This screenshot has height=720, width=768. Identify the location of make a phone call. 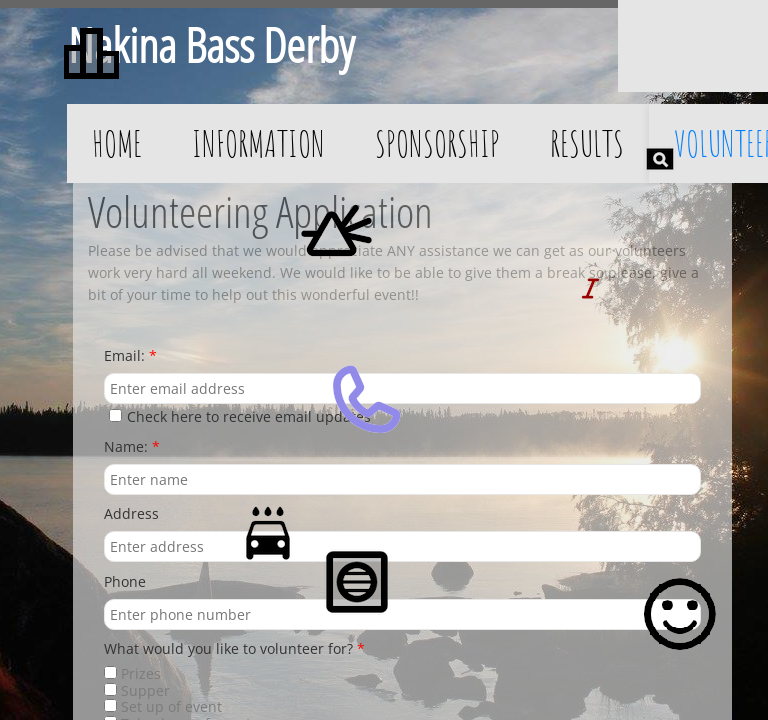
(365, 400).